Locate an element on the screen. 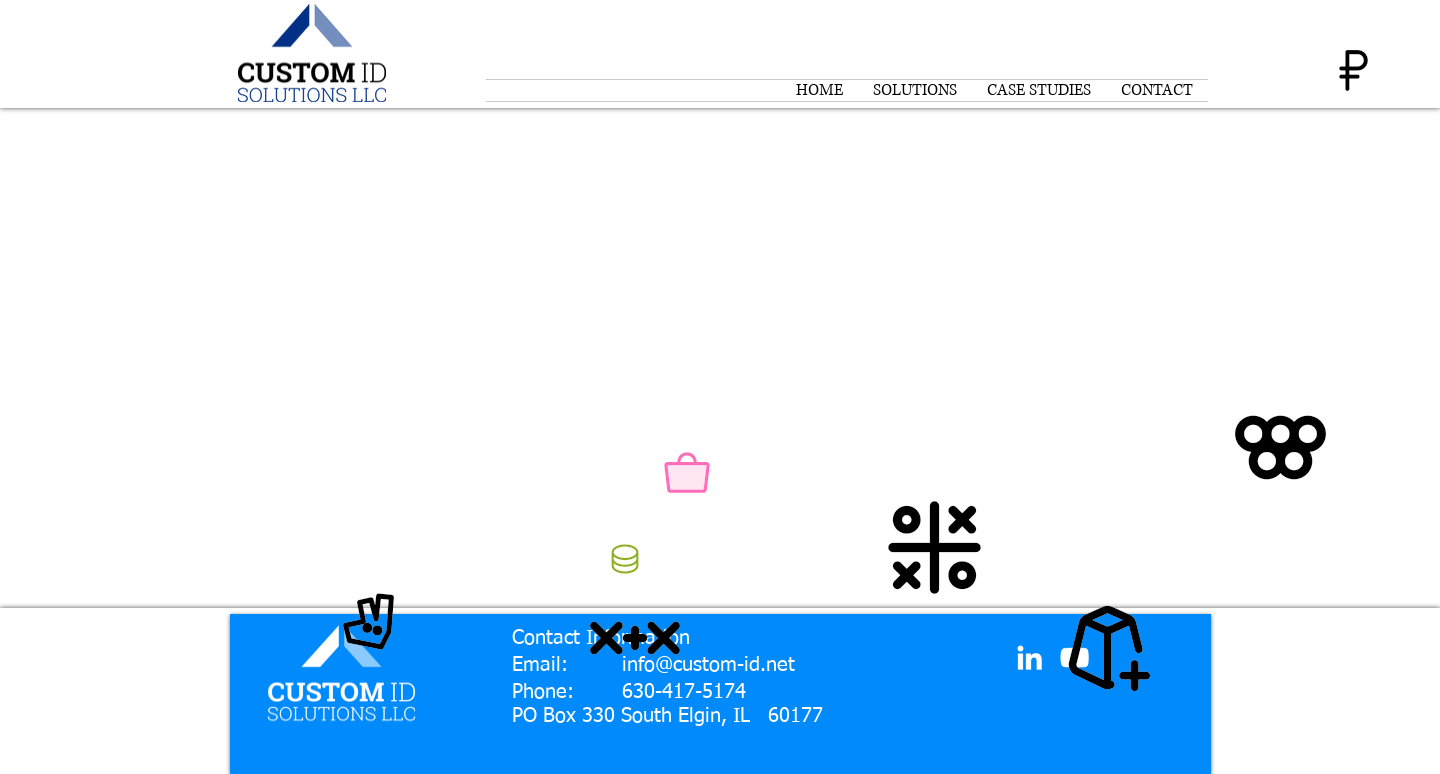 Image resolution: width=1440 pixels, height=774 pixels. indicates price or amount in russian rubles is located at coordinates (1353, 70).